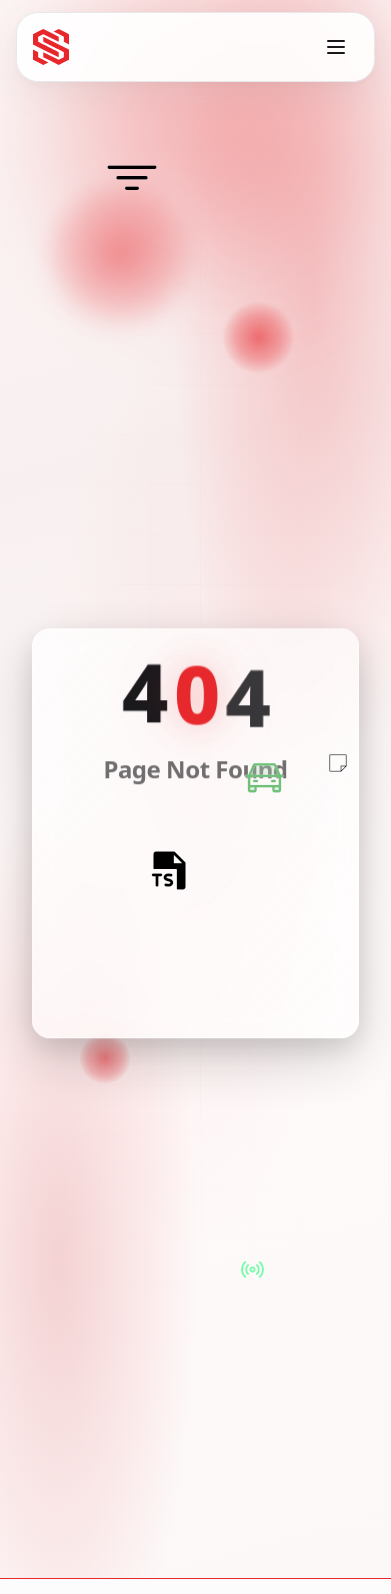 Image resolution: width=391 pixels, height=1594 pixels. What do you see at coordinates (264, 778) in the screenshot?
I see `access vehicle or car-related features` at bounding box center [264, 778].